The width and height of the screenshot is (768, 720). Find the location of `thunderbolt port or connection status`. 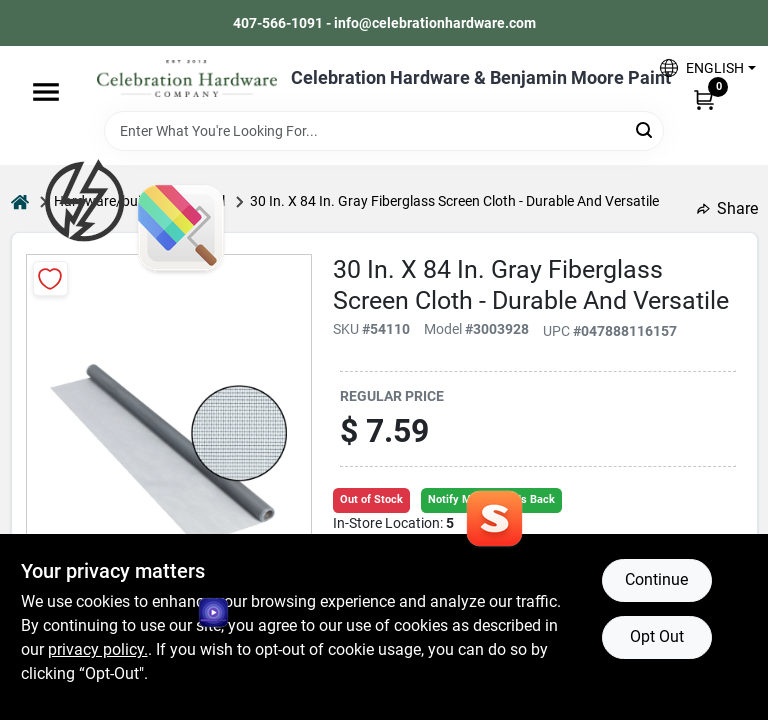

thunderbolt port or connection status is located at coordinates (84, 201).